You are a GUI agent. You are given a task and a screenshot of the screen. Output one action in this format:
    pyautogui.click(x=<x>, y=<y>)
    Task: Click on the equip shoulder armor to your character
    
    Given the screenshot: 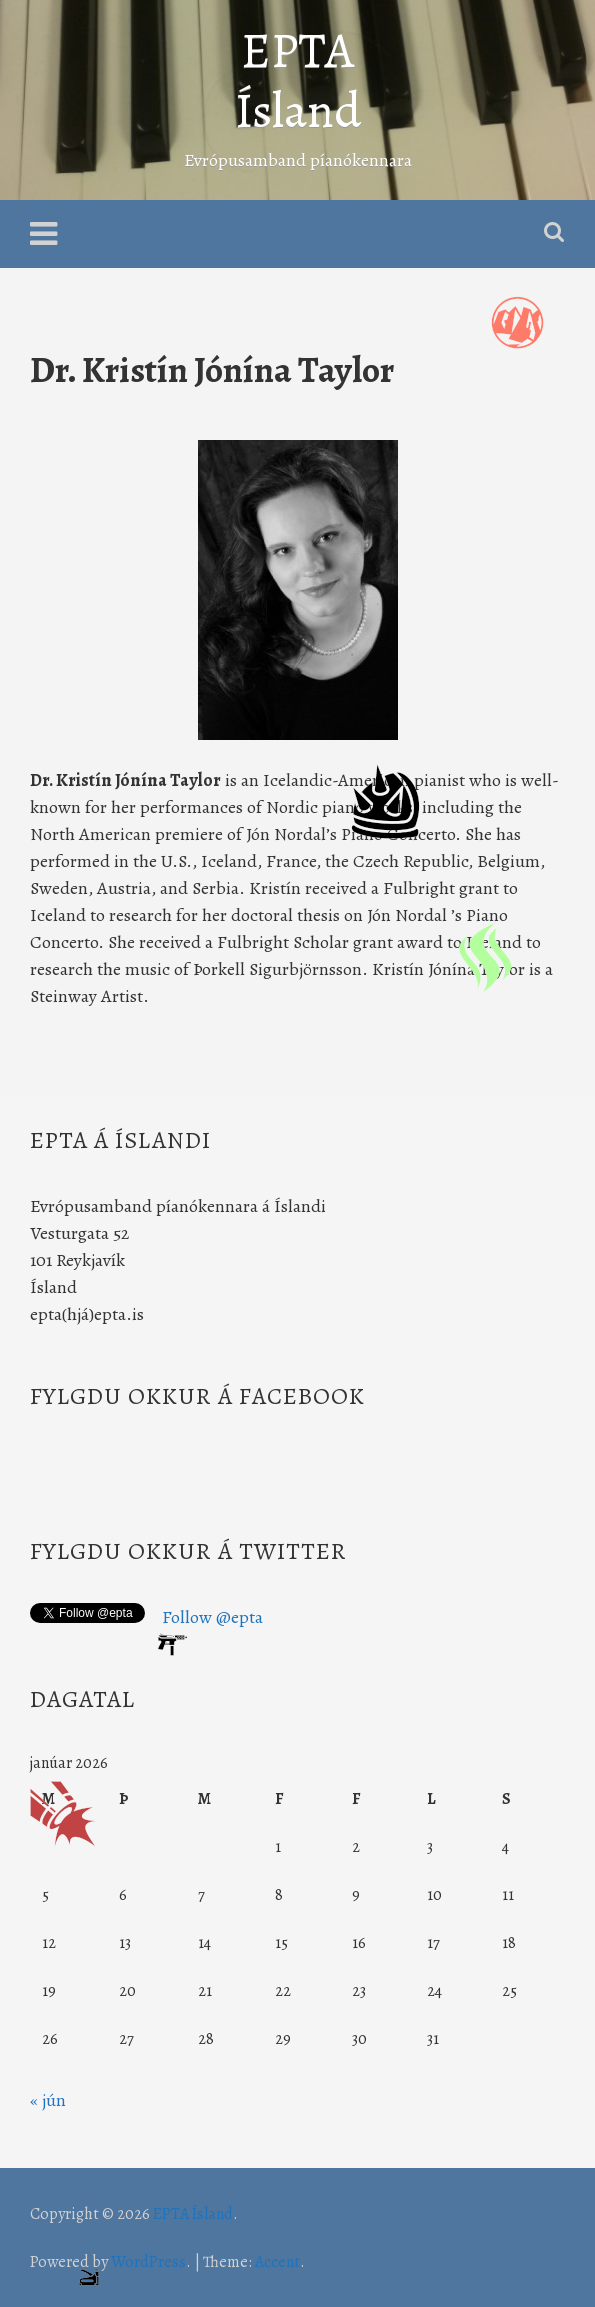 What is the action you would take?
    pyautogui.click(x=385, y=801)
    